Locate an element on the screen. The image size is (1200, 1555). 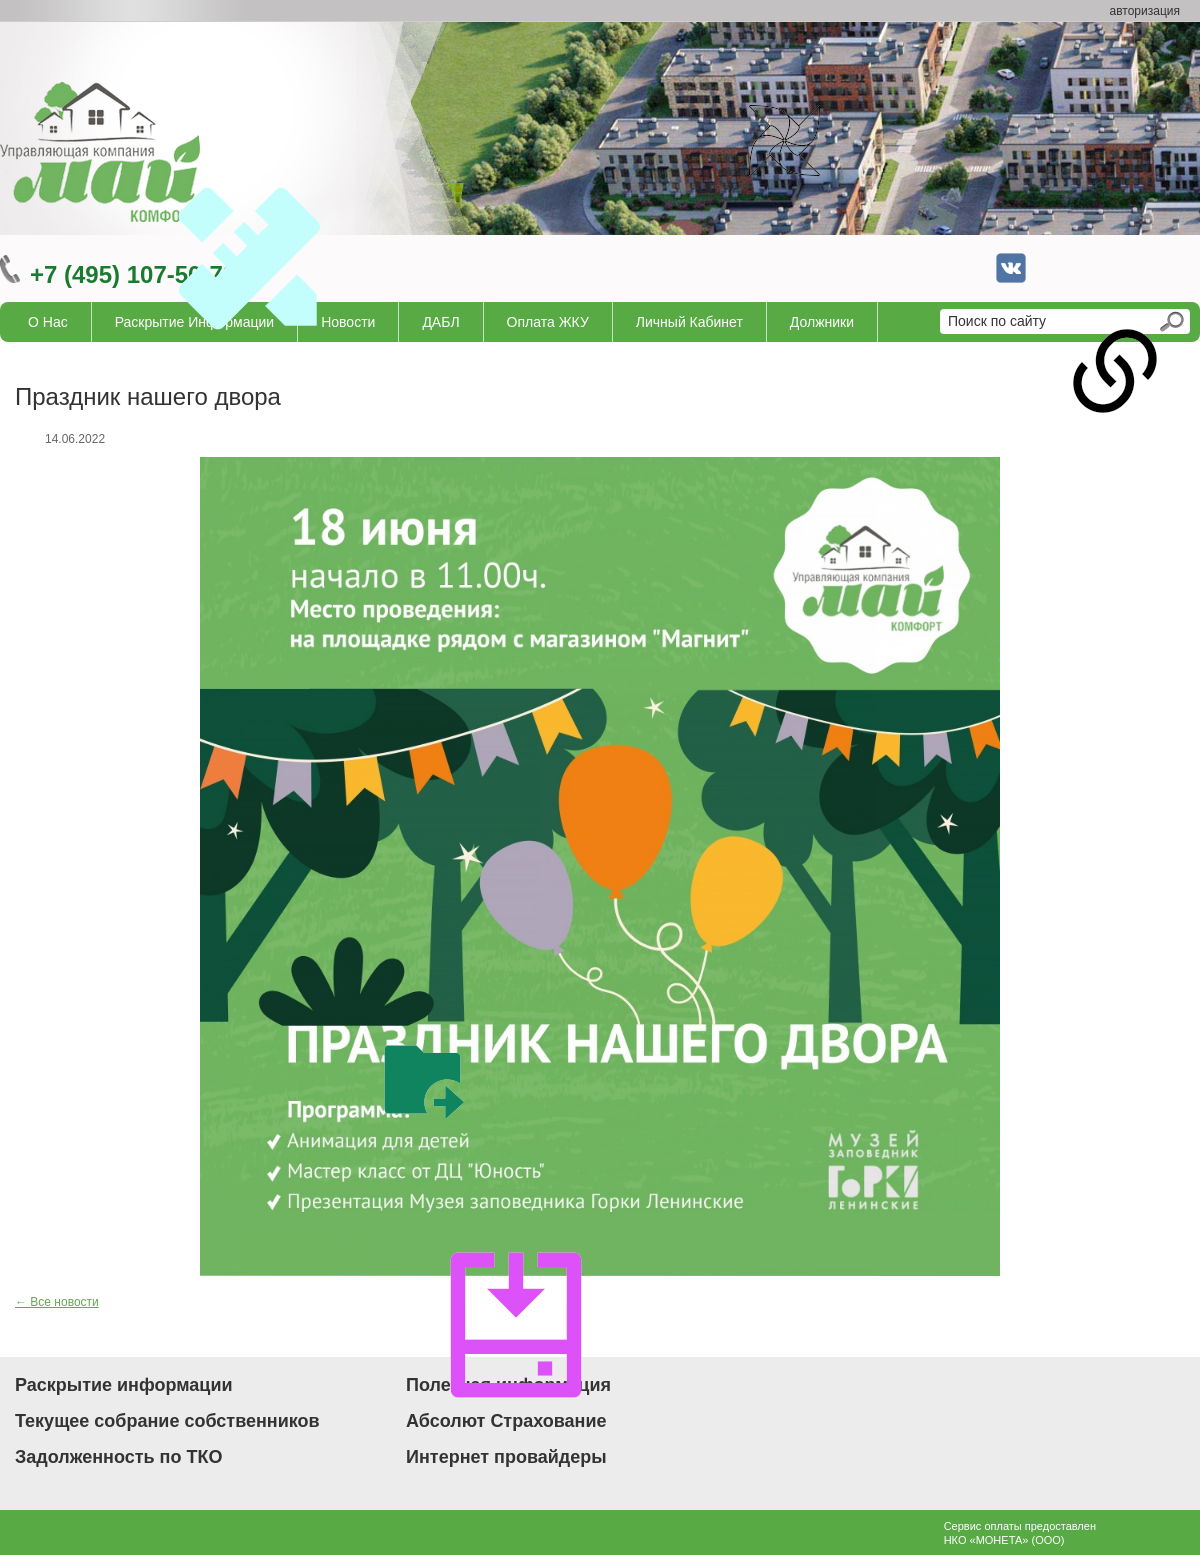
access design tools is located at coordinates (249, 258).